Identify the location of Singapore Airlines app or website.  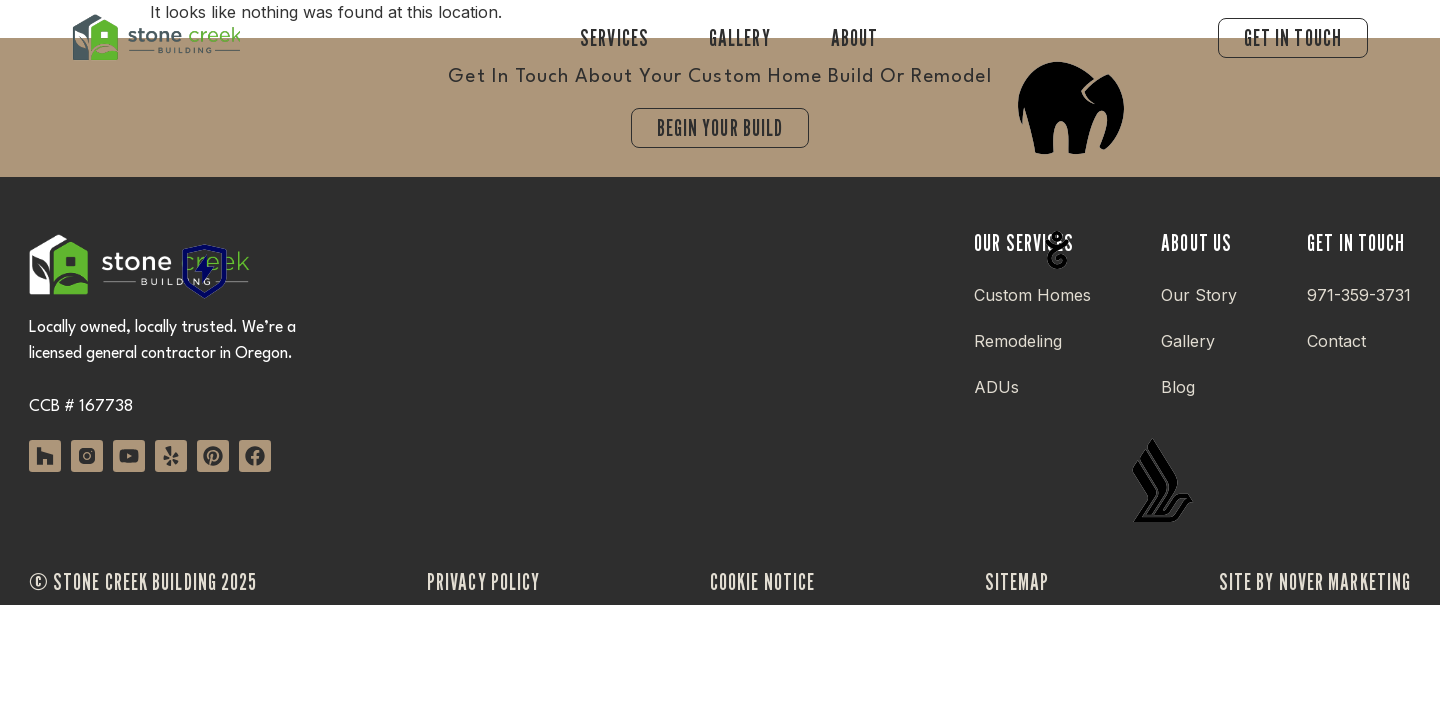
(1163, 480).